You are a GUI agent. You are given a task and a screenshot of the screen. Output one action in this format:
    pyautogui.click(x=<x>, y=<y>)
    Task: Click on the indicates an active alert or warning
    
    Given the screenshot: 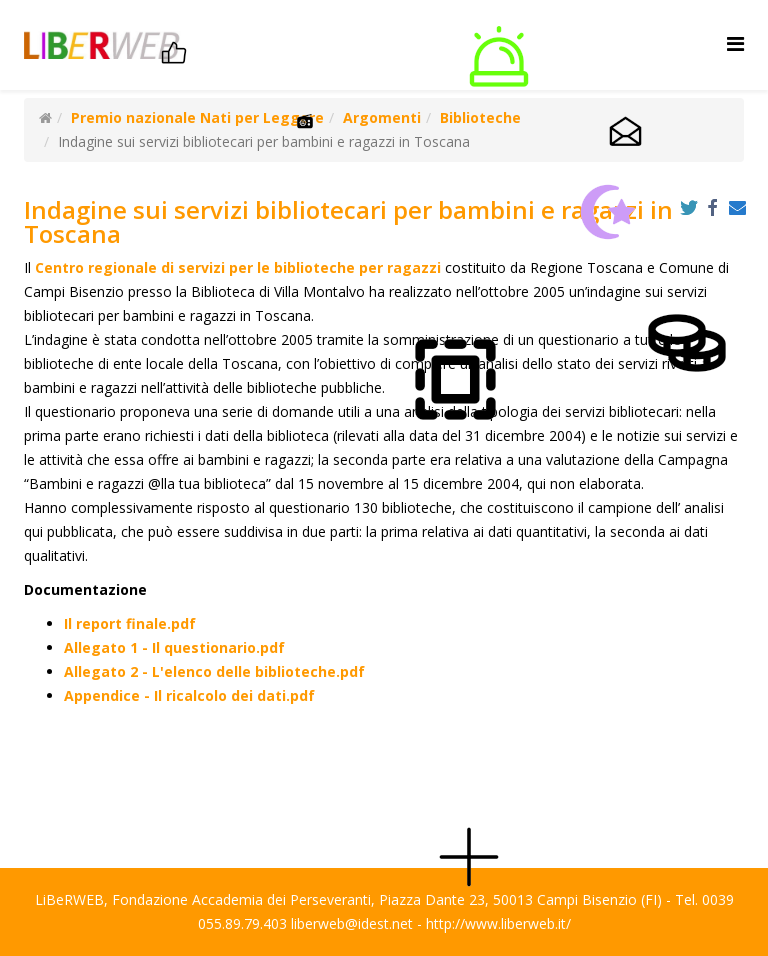 What is the action you would take?
    pyautogui.click(x=499, y=62)
    